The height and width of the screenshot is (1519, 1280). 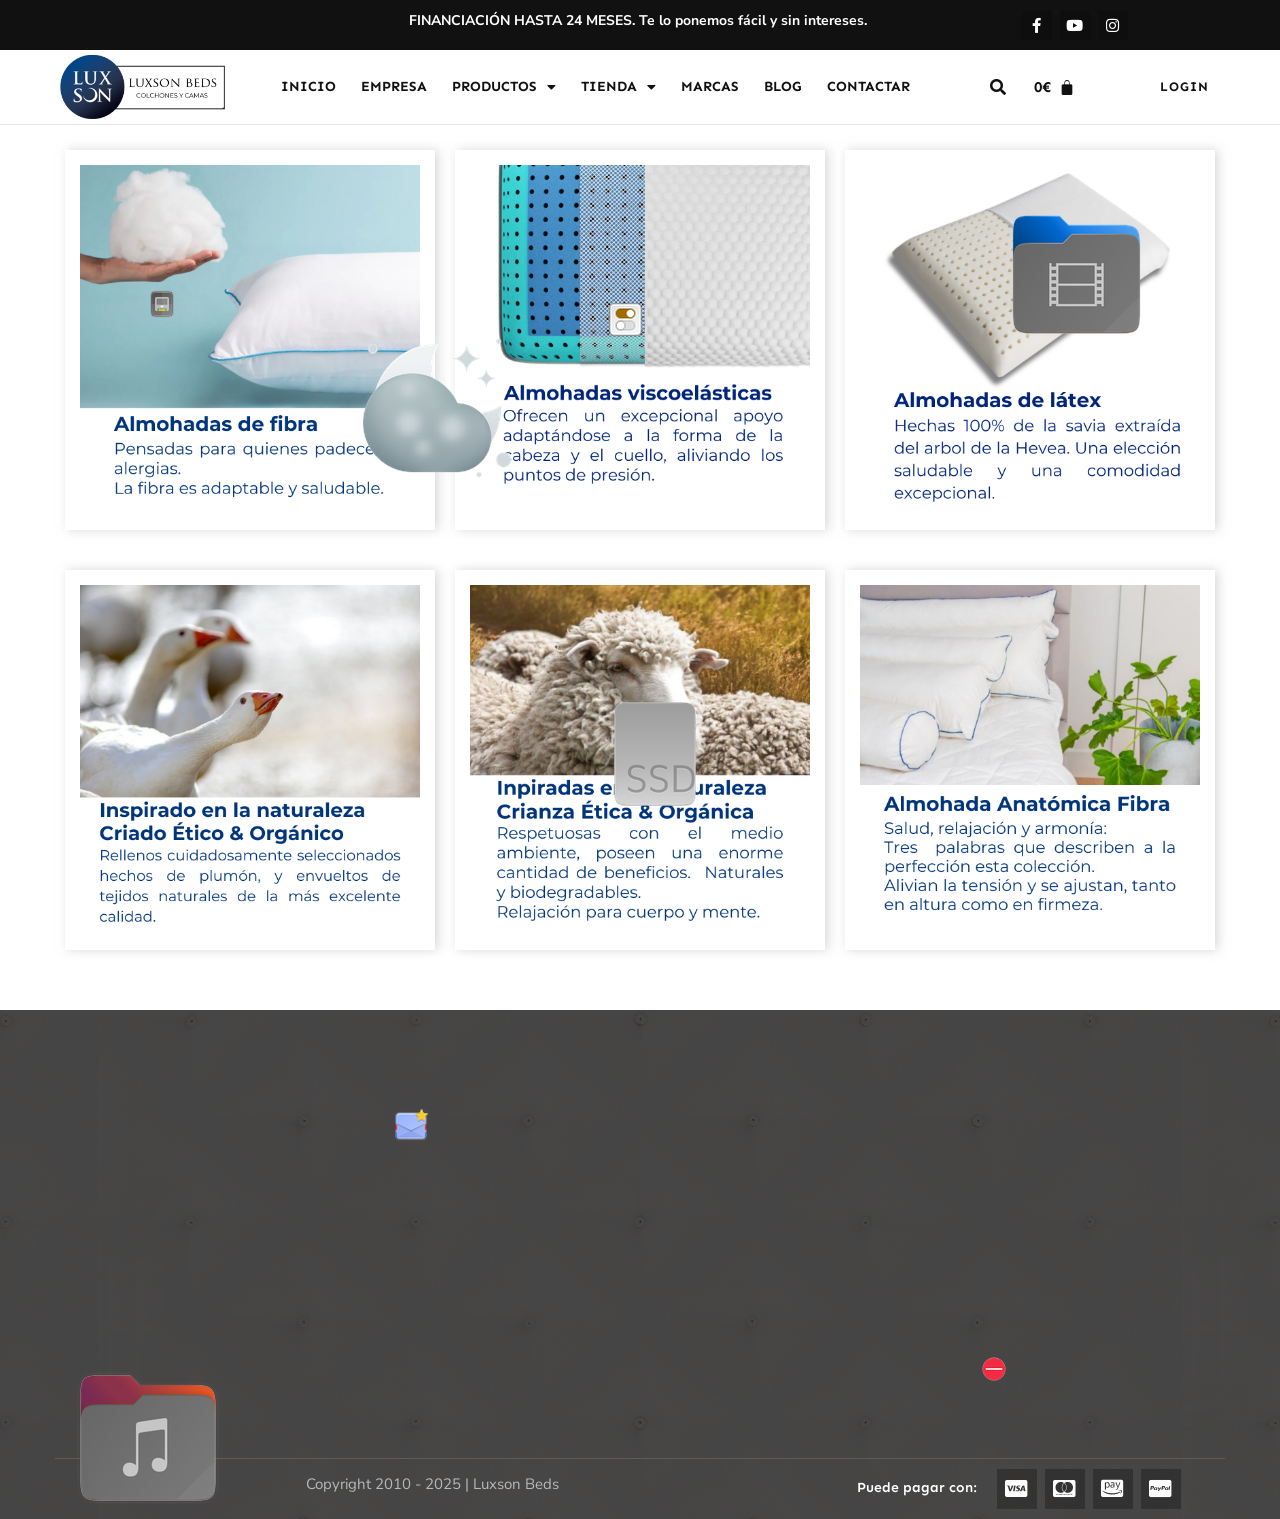 I want to click on sega genesis/32x rom file, so click(x=162, y=304).